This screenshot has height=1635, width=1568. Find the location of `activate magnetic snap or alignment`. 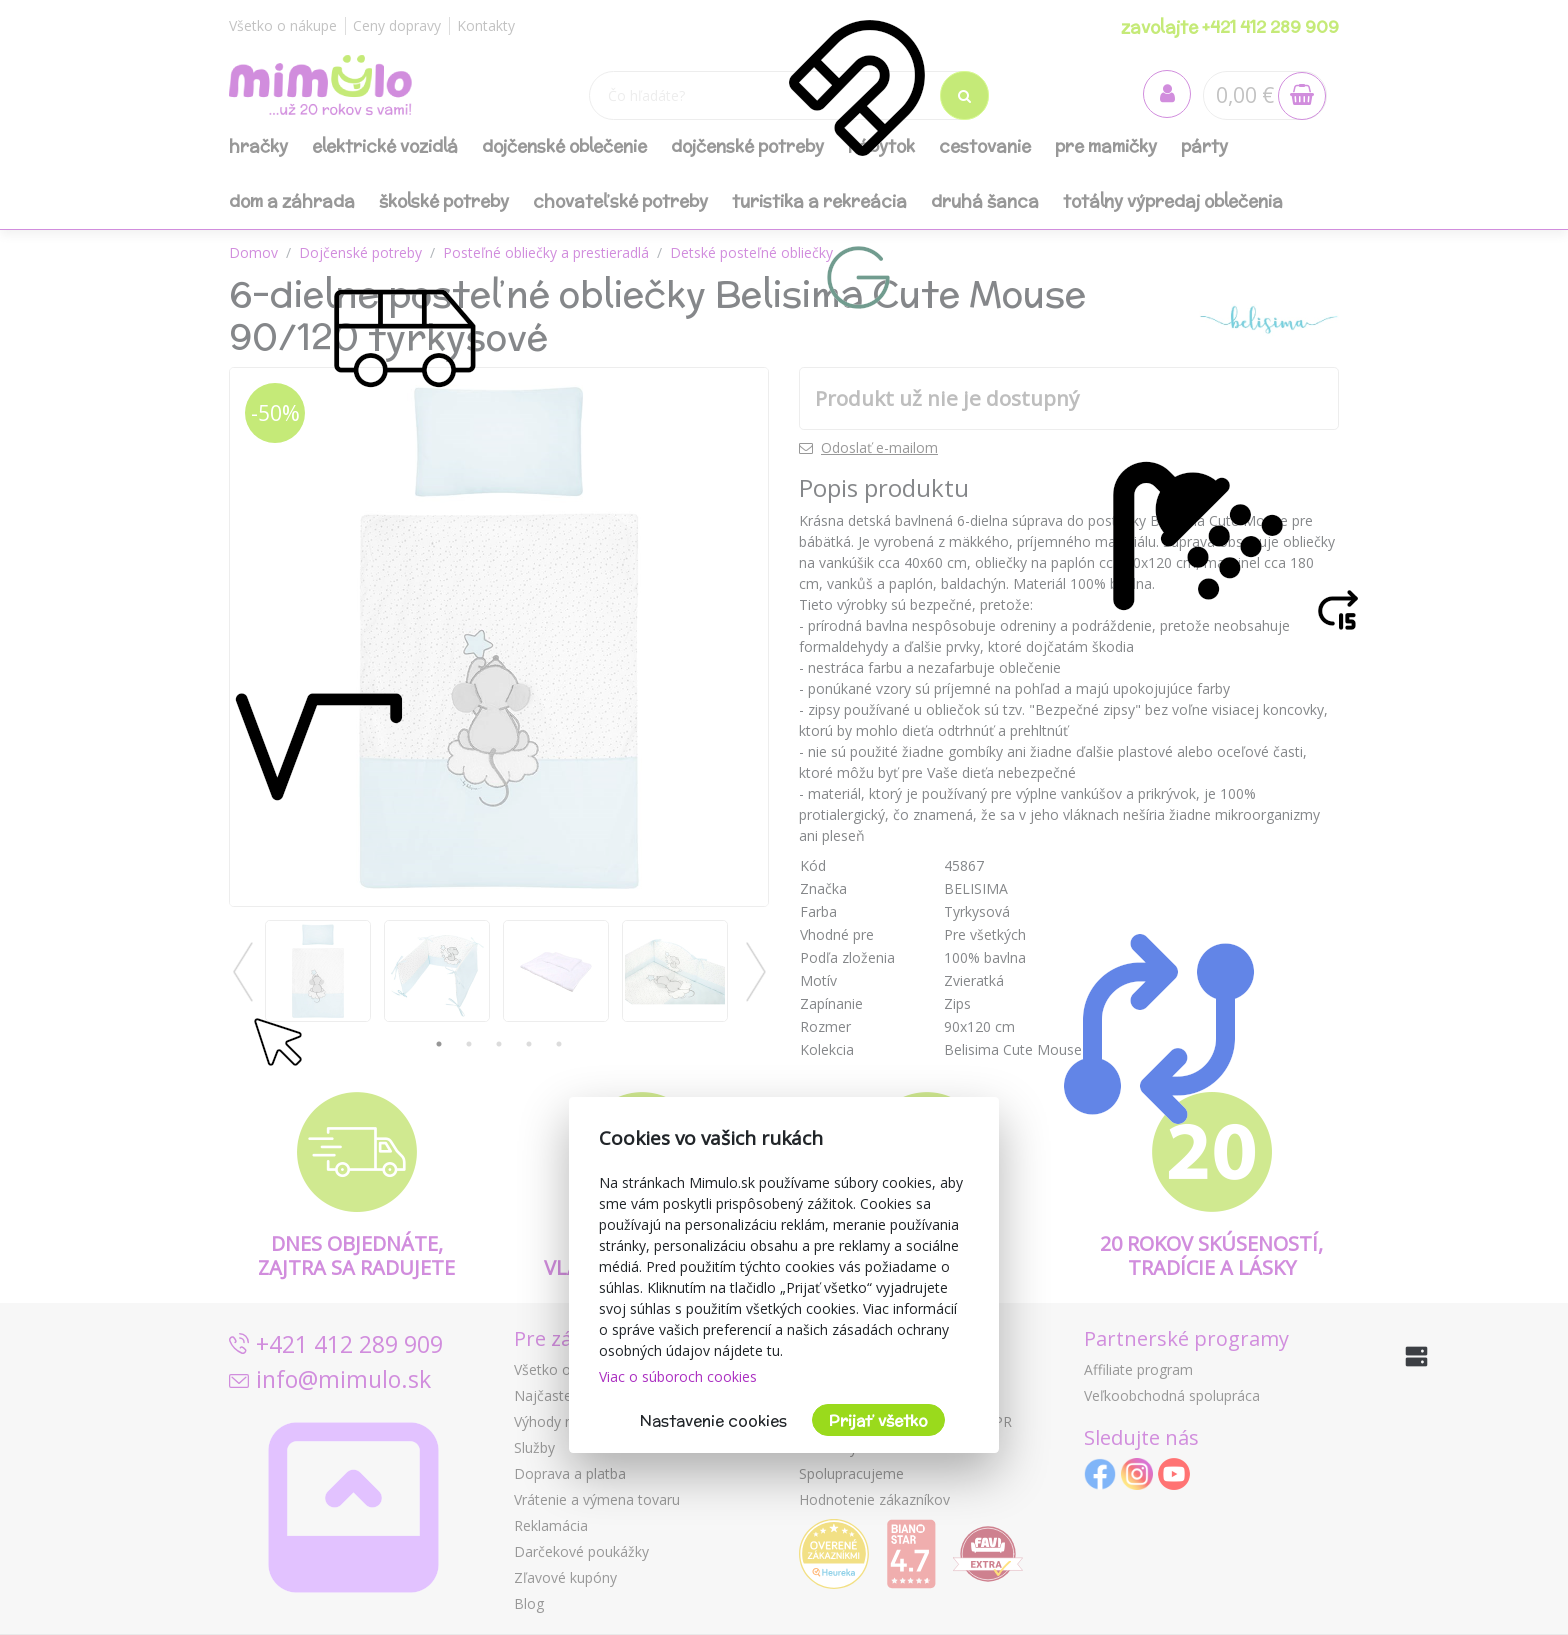

activate magnetic snap or alignment is located at coordinates (859, 85).